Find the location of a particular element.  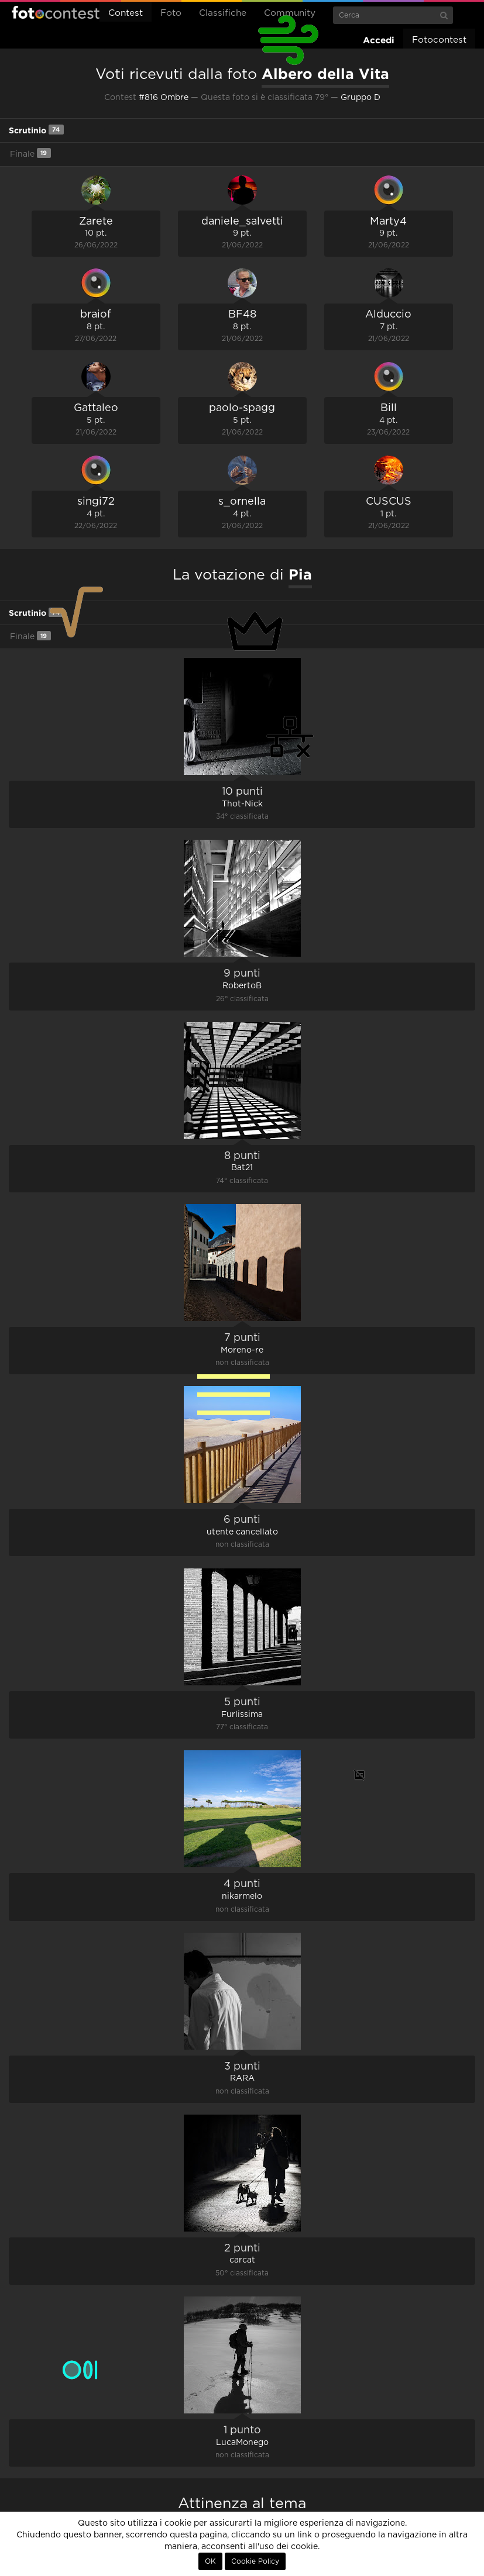

network connection error or failure is located at coordinates (290, 737).